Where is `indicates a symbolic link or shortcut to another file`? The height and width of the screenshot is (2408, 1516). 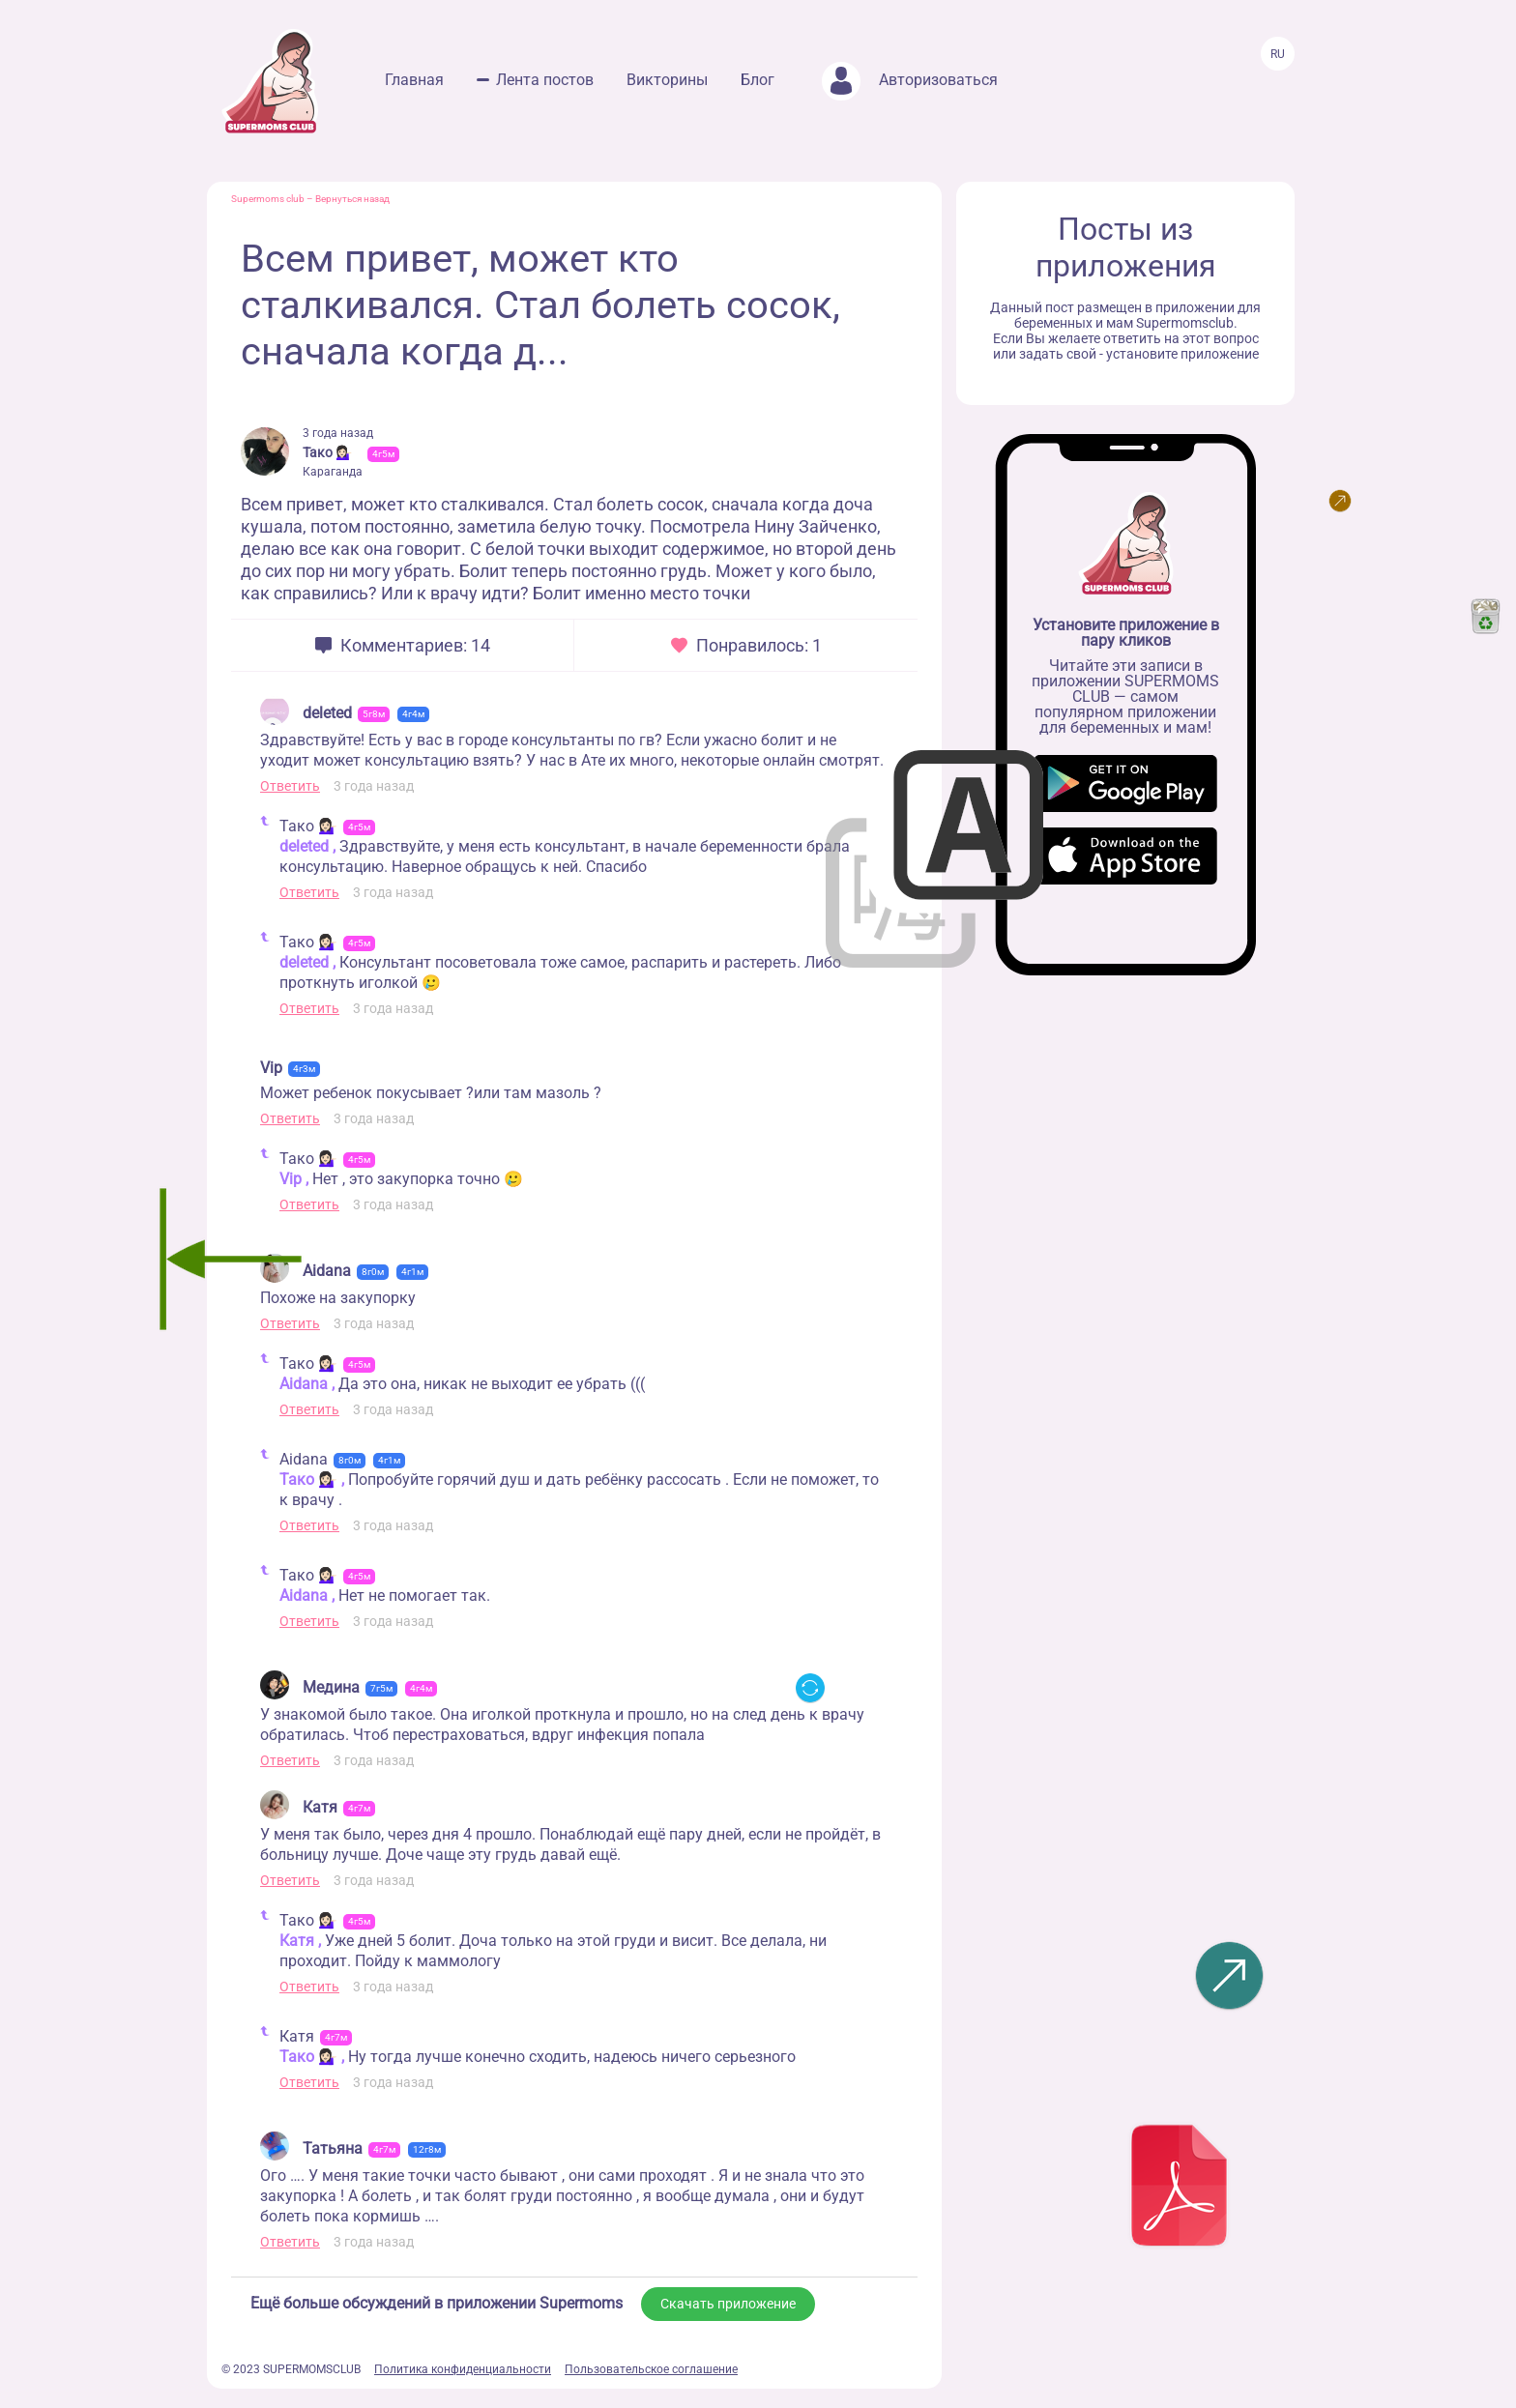 indicates a symbolic link or shortcut to another file is located at coordinates (1340, 501).